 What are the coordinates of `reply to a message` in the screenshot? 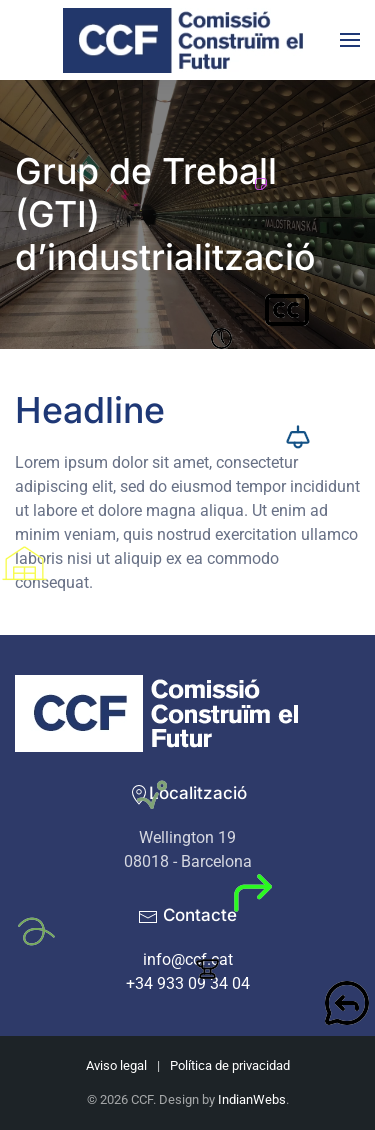 It's located at (347, 1003).